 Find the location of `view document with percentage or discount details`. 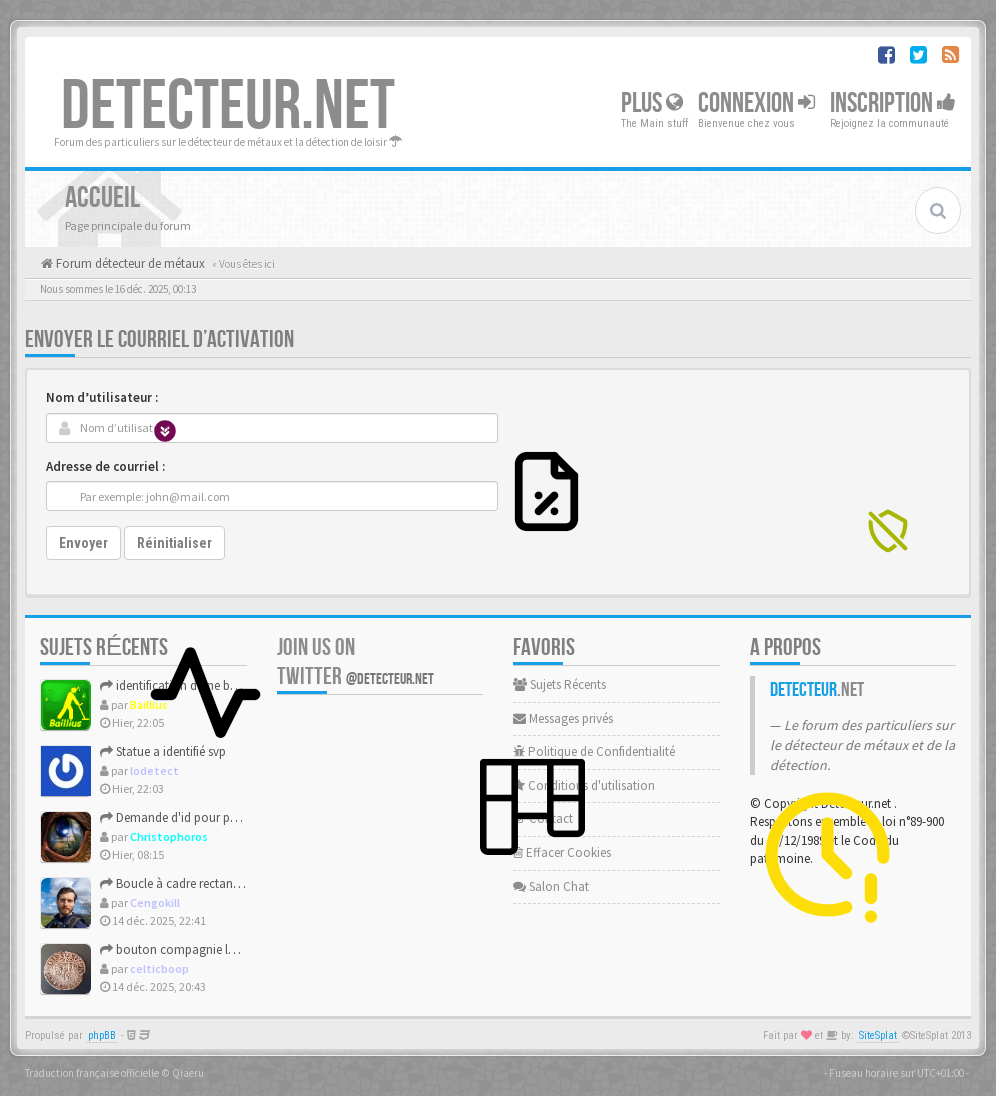

view document with percentage or discount details is located at coordinates (546, 491).